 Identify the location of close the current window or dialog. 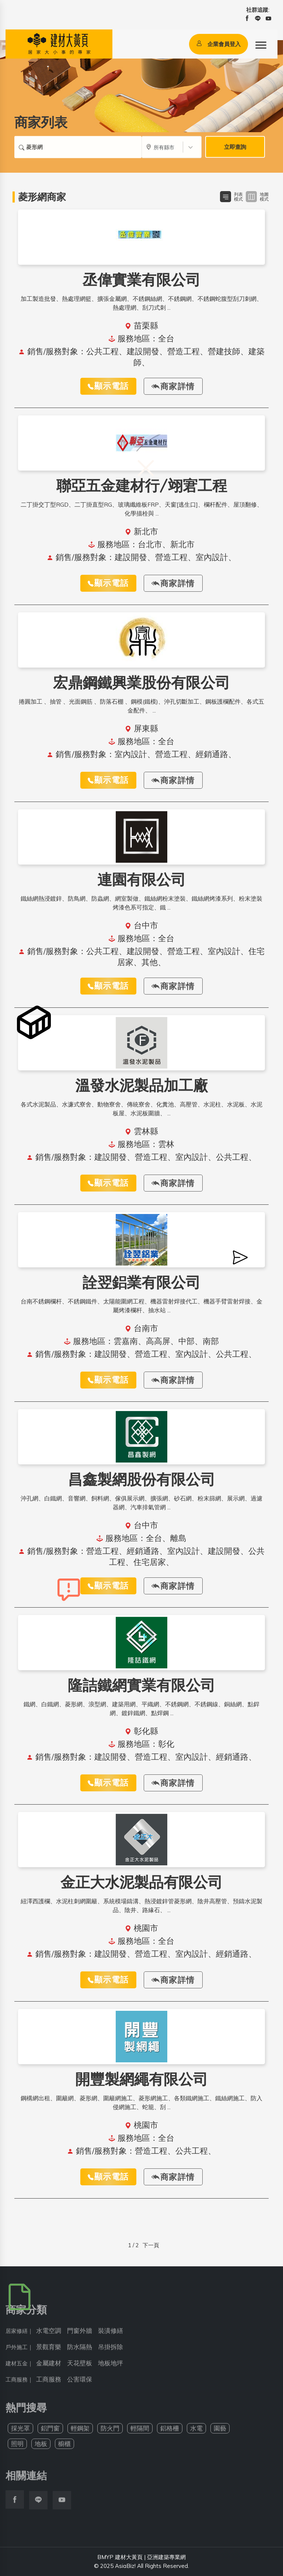
(146, 468).